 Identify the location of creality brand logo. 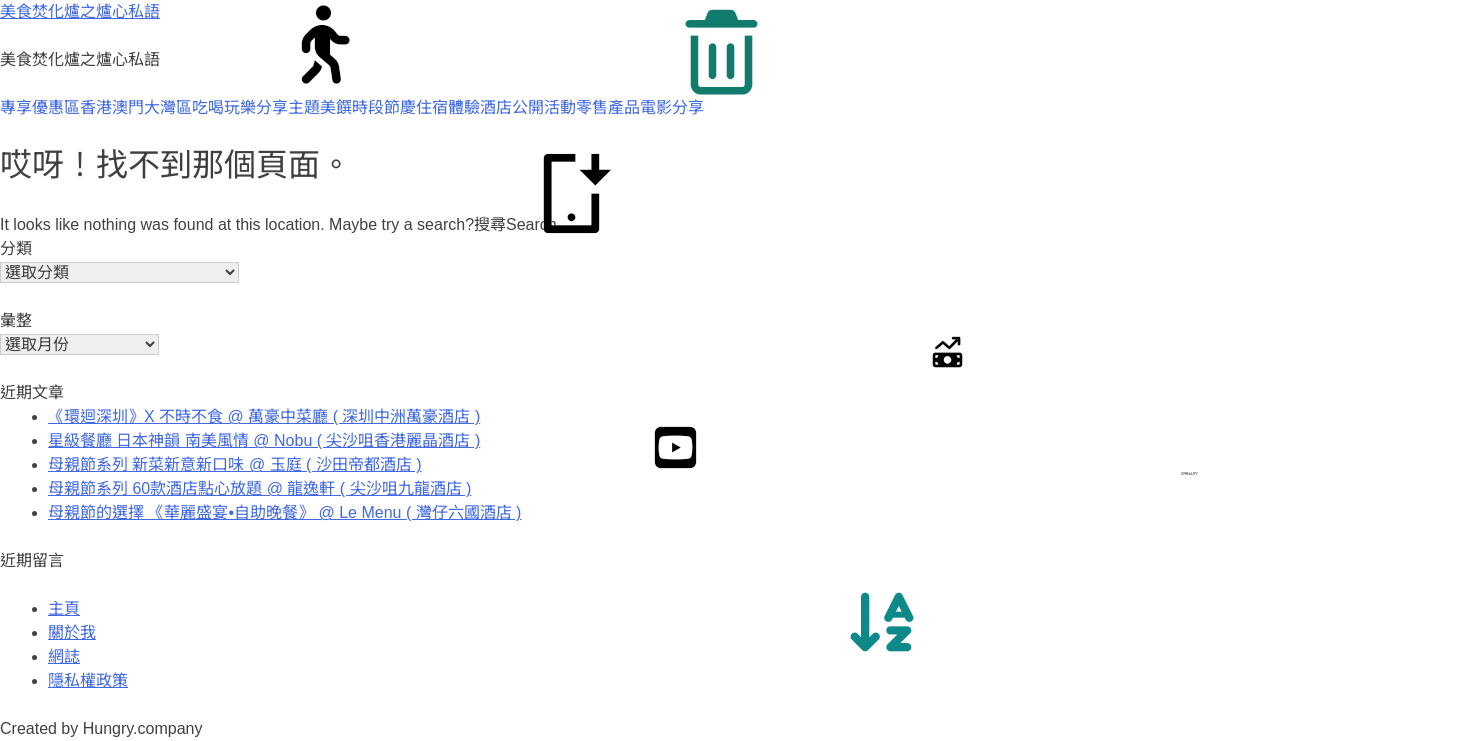
(1189, 473).